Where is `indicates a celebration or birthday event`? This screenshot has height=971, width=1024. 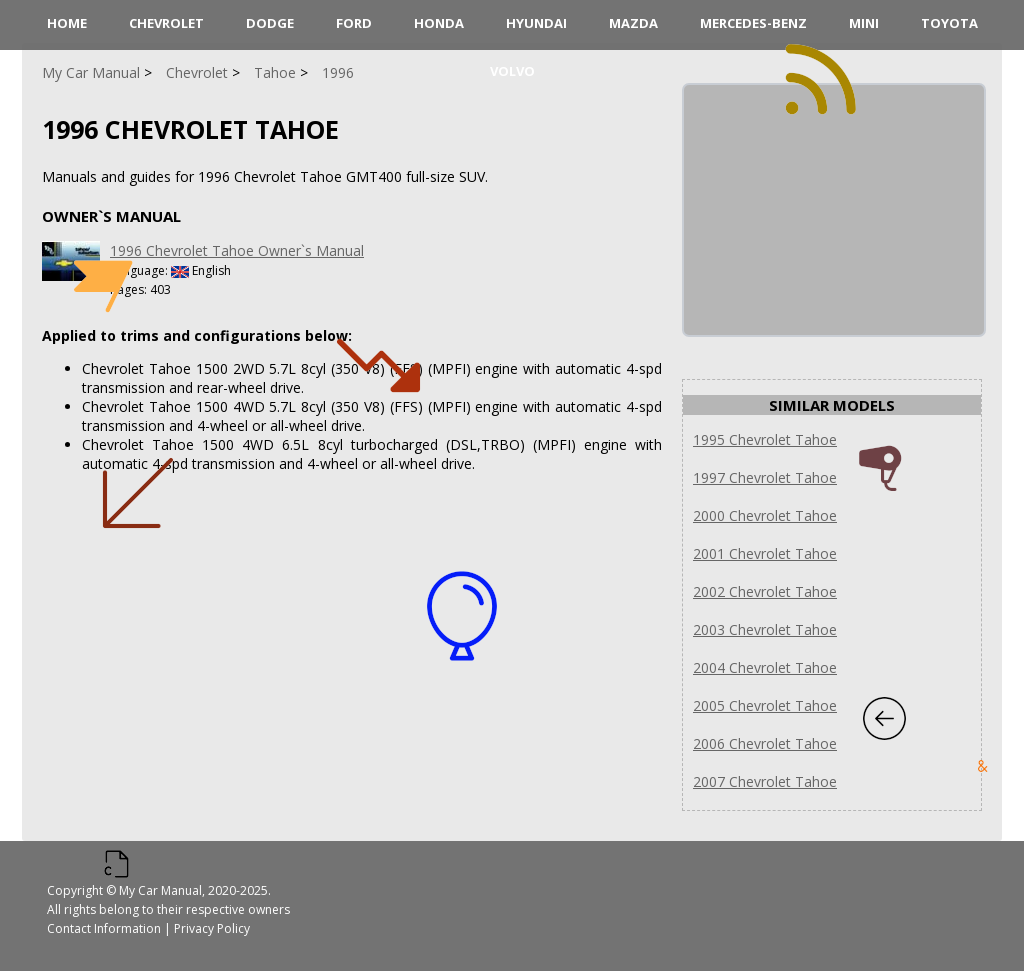
indicates a celebration or birthday event is located at coordinates (462, 616).